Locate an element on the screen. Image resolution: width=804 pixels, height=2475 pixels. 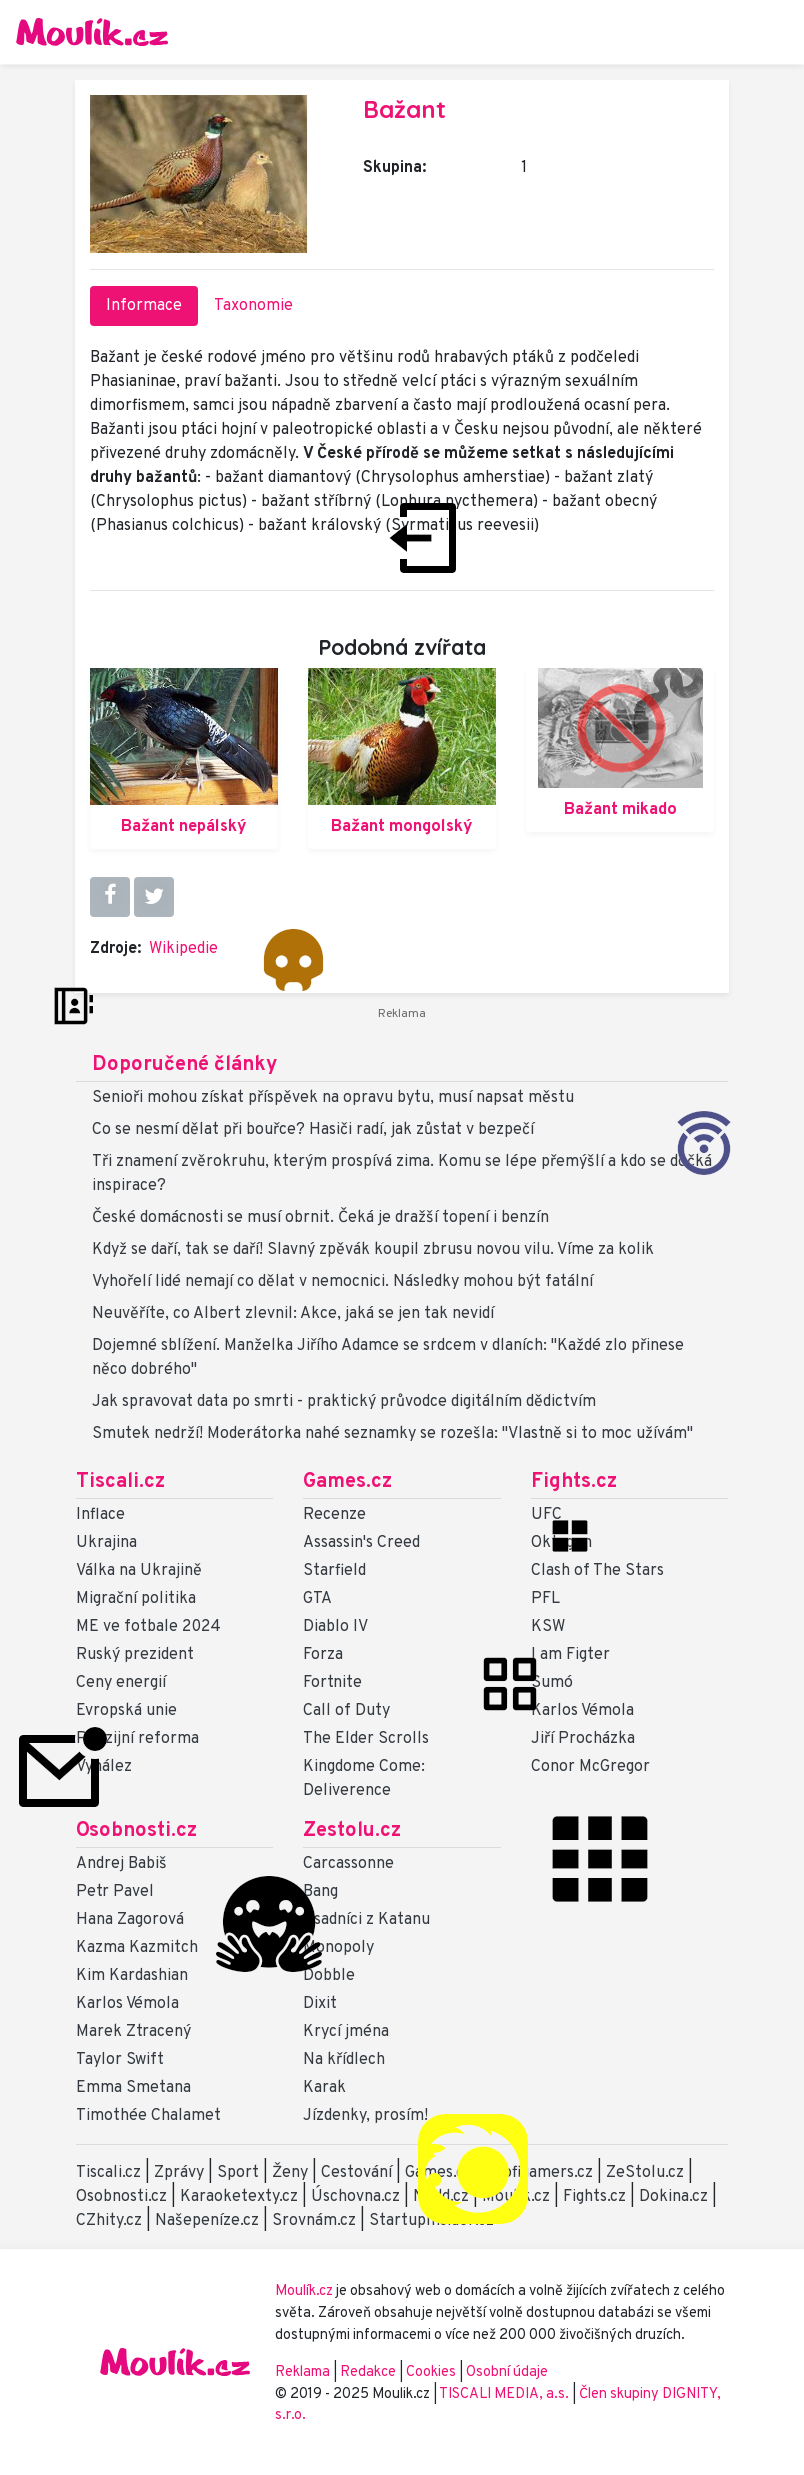
log out of your account is located at coordinates (428, 538).